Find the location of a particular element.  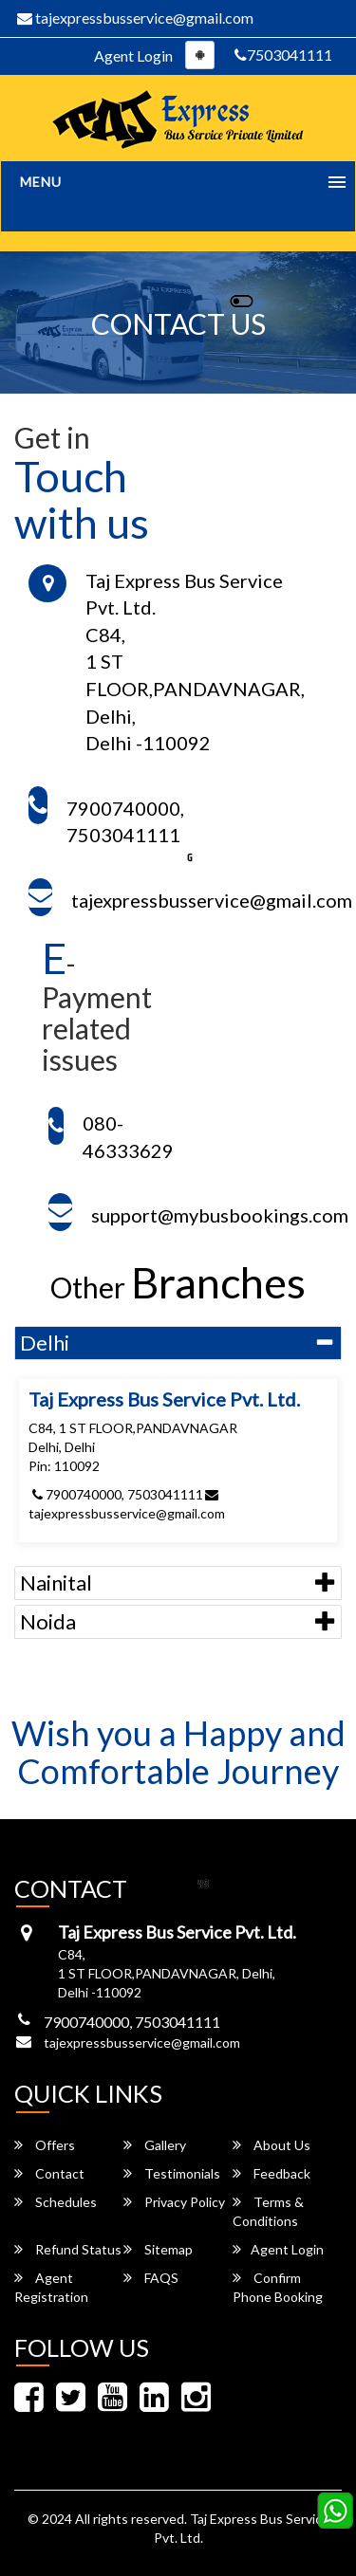

toggle switch in the off position is located at coordinates (241, 301).